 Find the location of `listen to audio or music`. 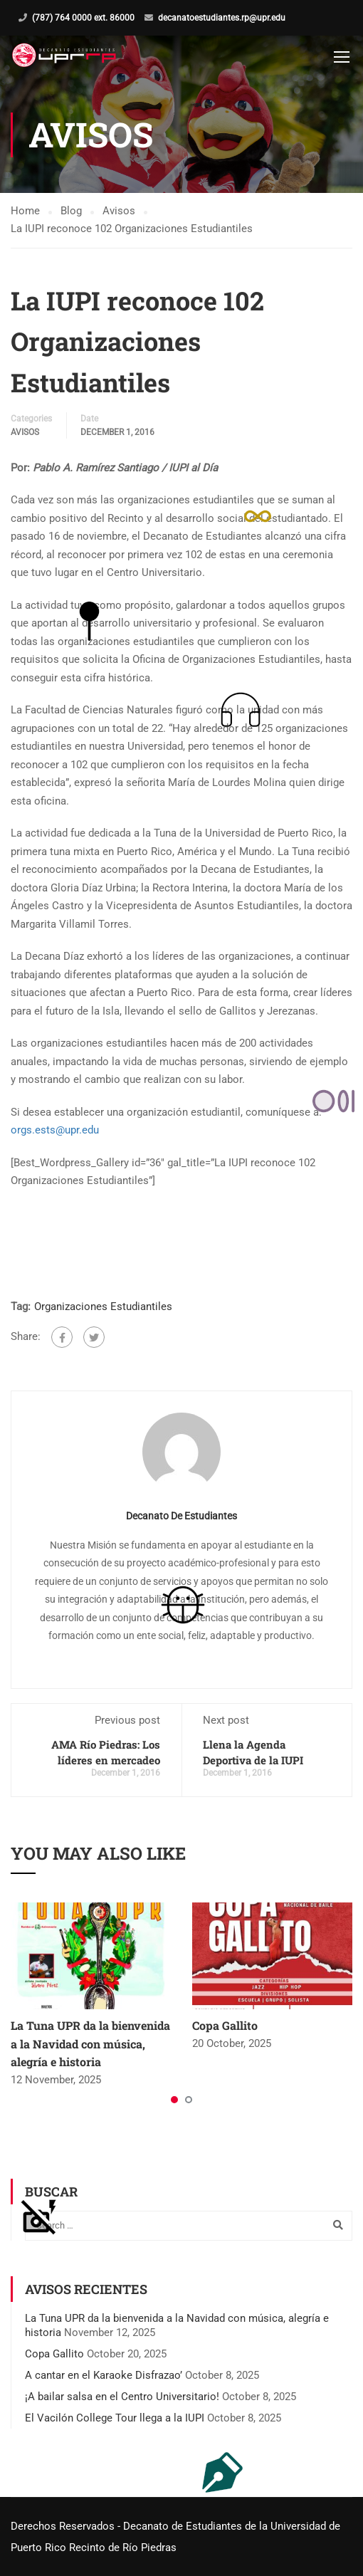

listen to audio or music is located at coordinates (241, 712).